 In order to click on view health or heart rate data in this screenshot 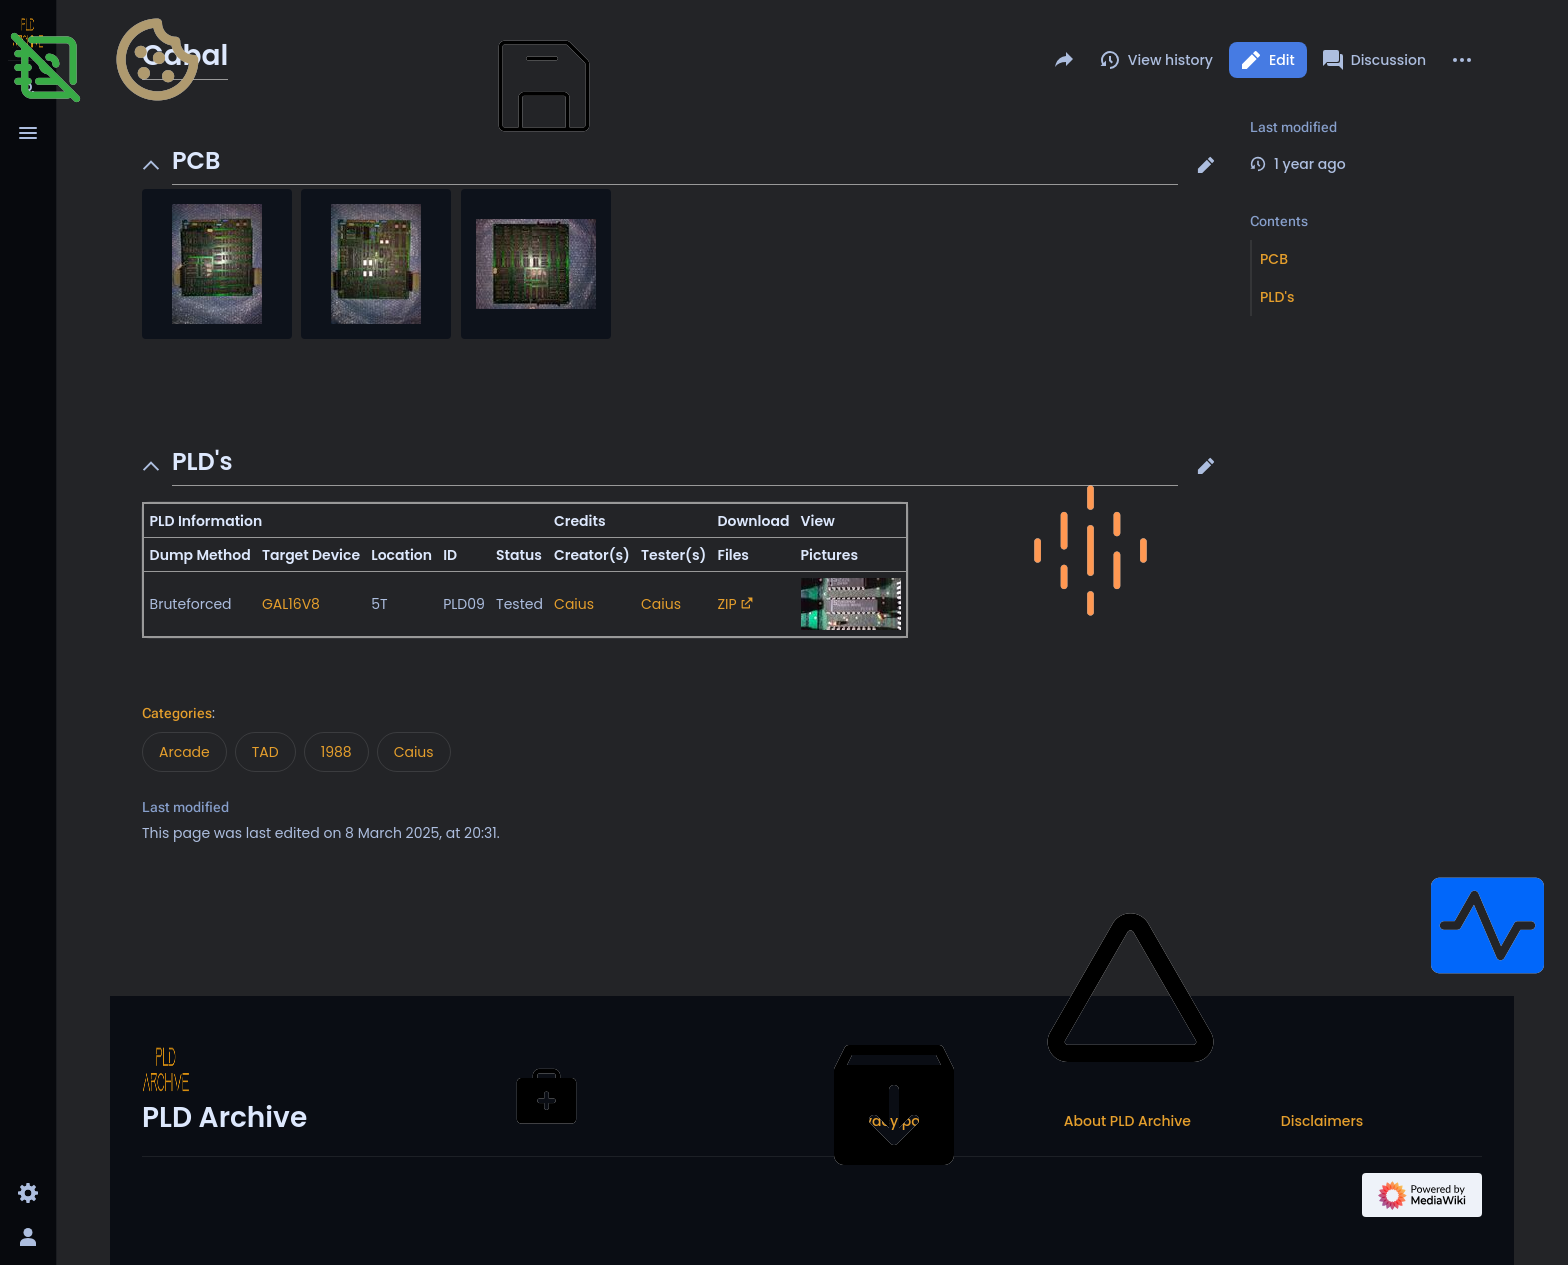, I will do `click(1487, 925)`.